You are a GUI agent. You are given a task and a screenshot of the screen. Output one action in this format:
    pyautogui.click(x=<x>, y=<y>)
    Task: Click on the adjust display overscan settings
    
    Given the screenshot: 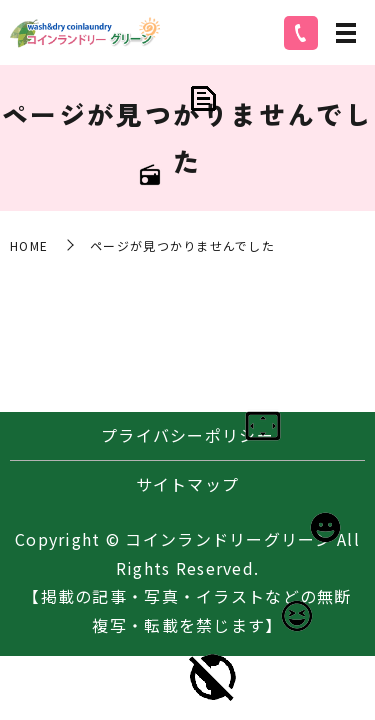 What is the action you would take?
    pyautogui.click(x=263, y=426)
    